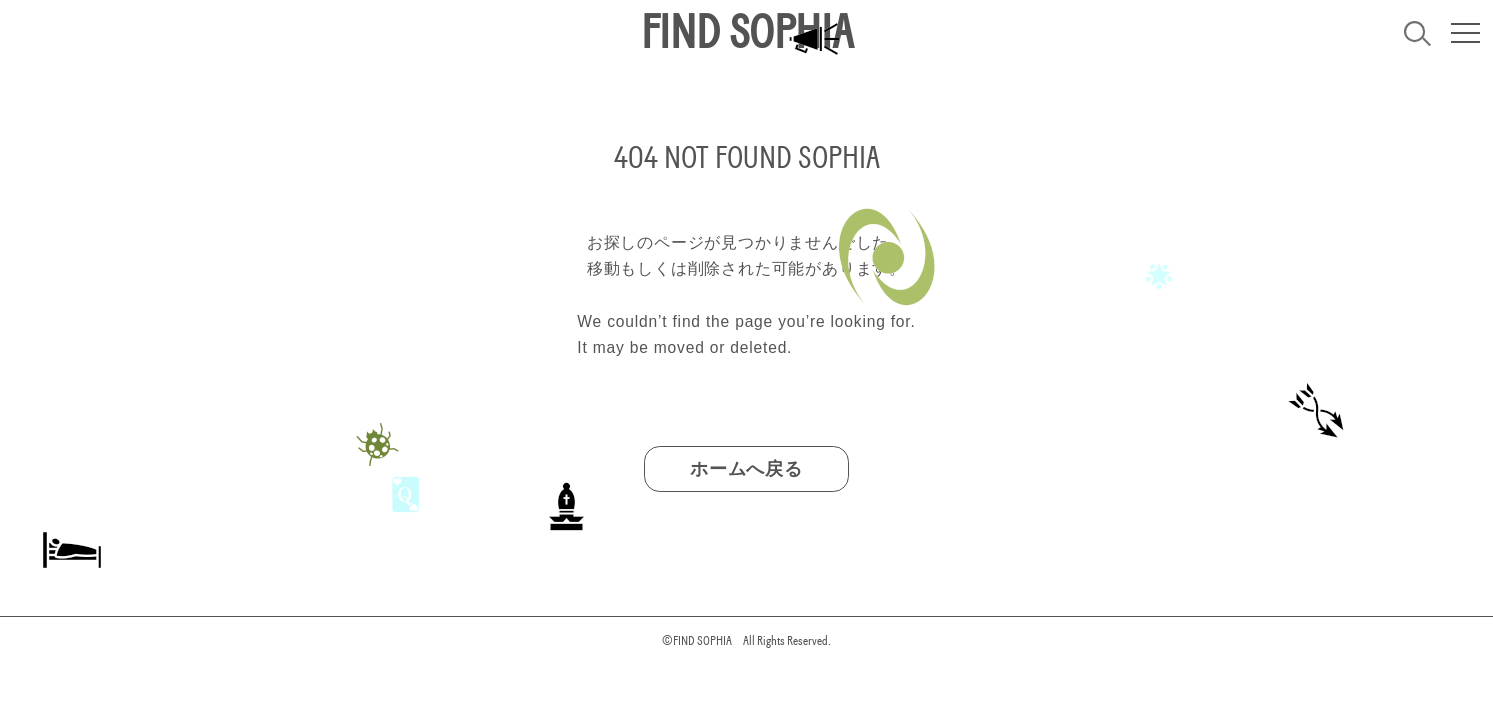 Image resolution: width=1493 pixels, height=720 pixels. I want to click on view star formation or constellation pattern, so click(1159, 276).